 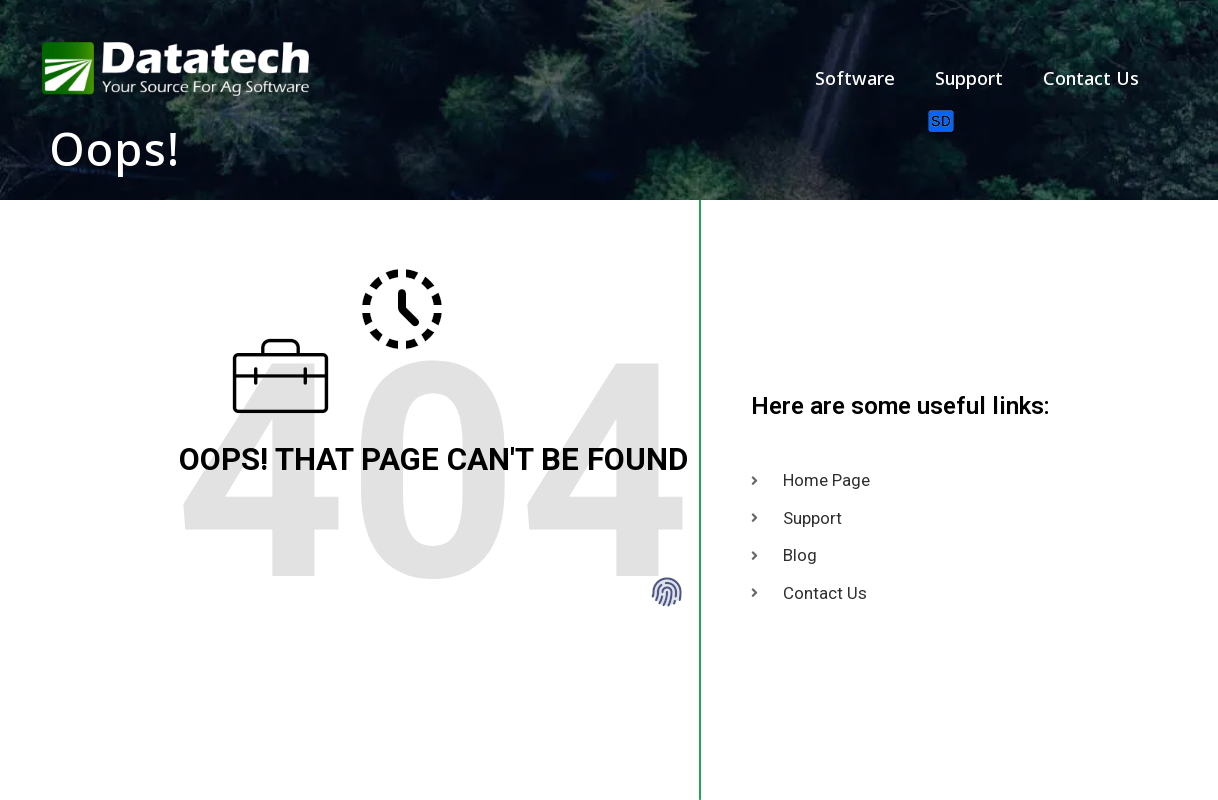 What do you see at coordinates (667, 592) in the screenshot?
I see `authenticate with biometric fingerprint` at bounding box center [667, 592].